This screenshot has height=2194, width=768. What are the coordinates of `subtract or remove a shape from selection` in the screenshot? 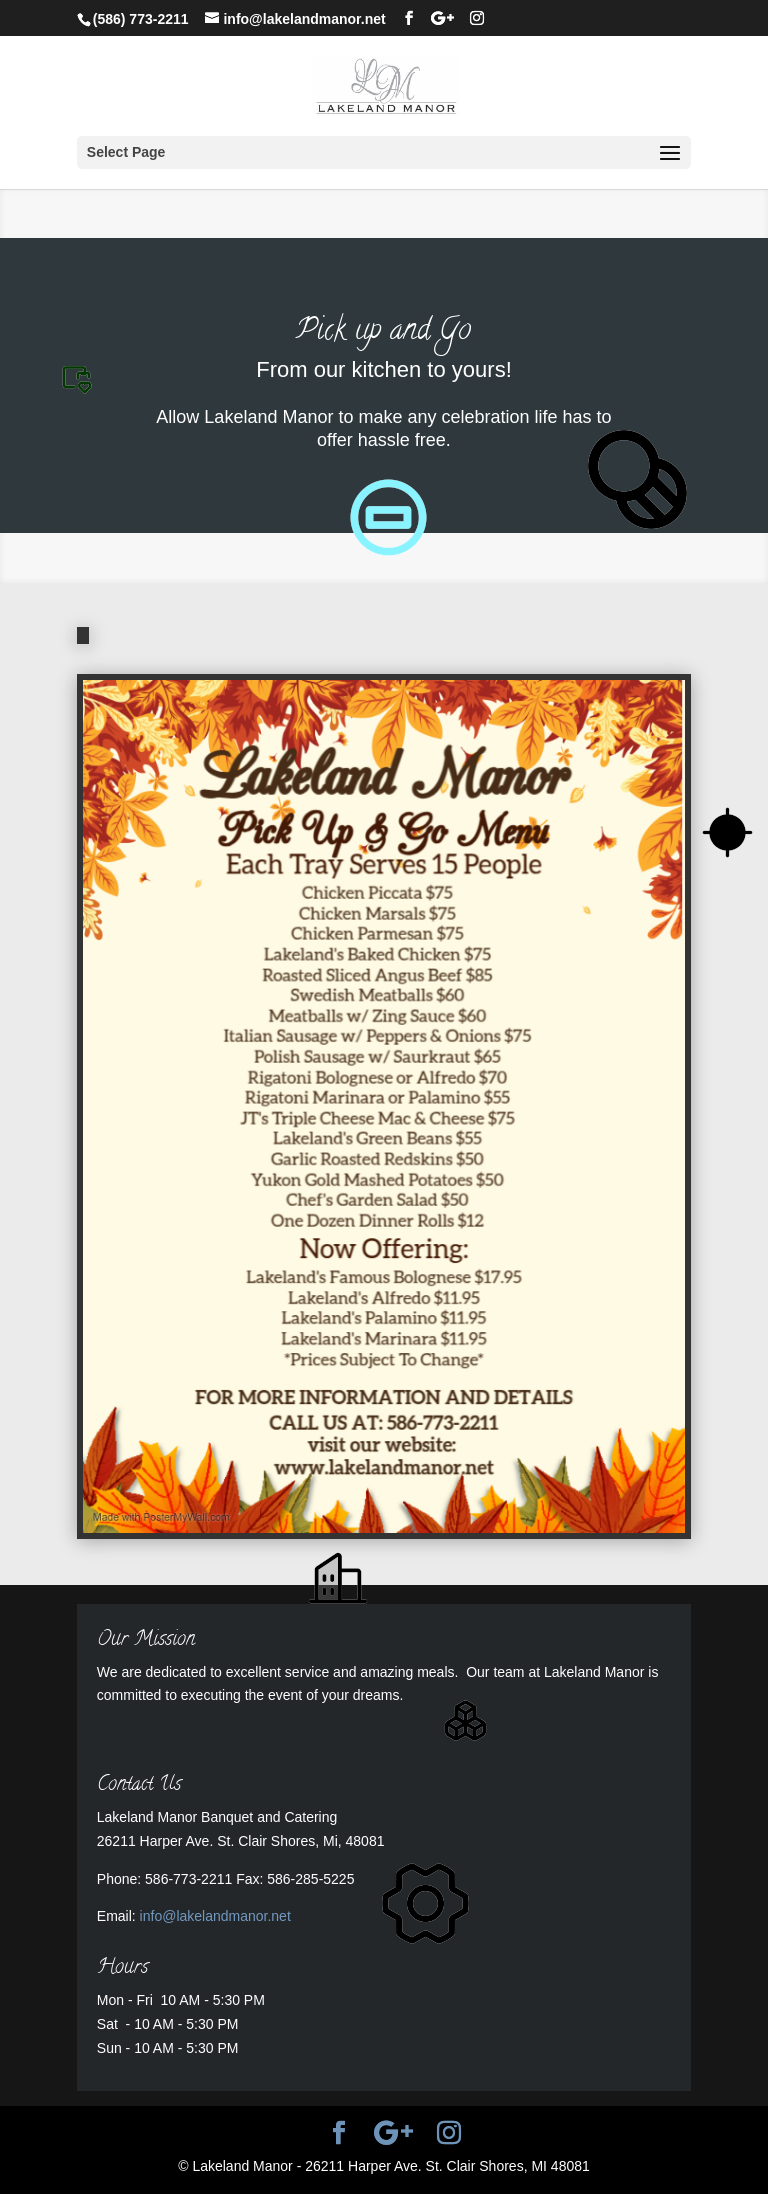 It's located at (637, 479).